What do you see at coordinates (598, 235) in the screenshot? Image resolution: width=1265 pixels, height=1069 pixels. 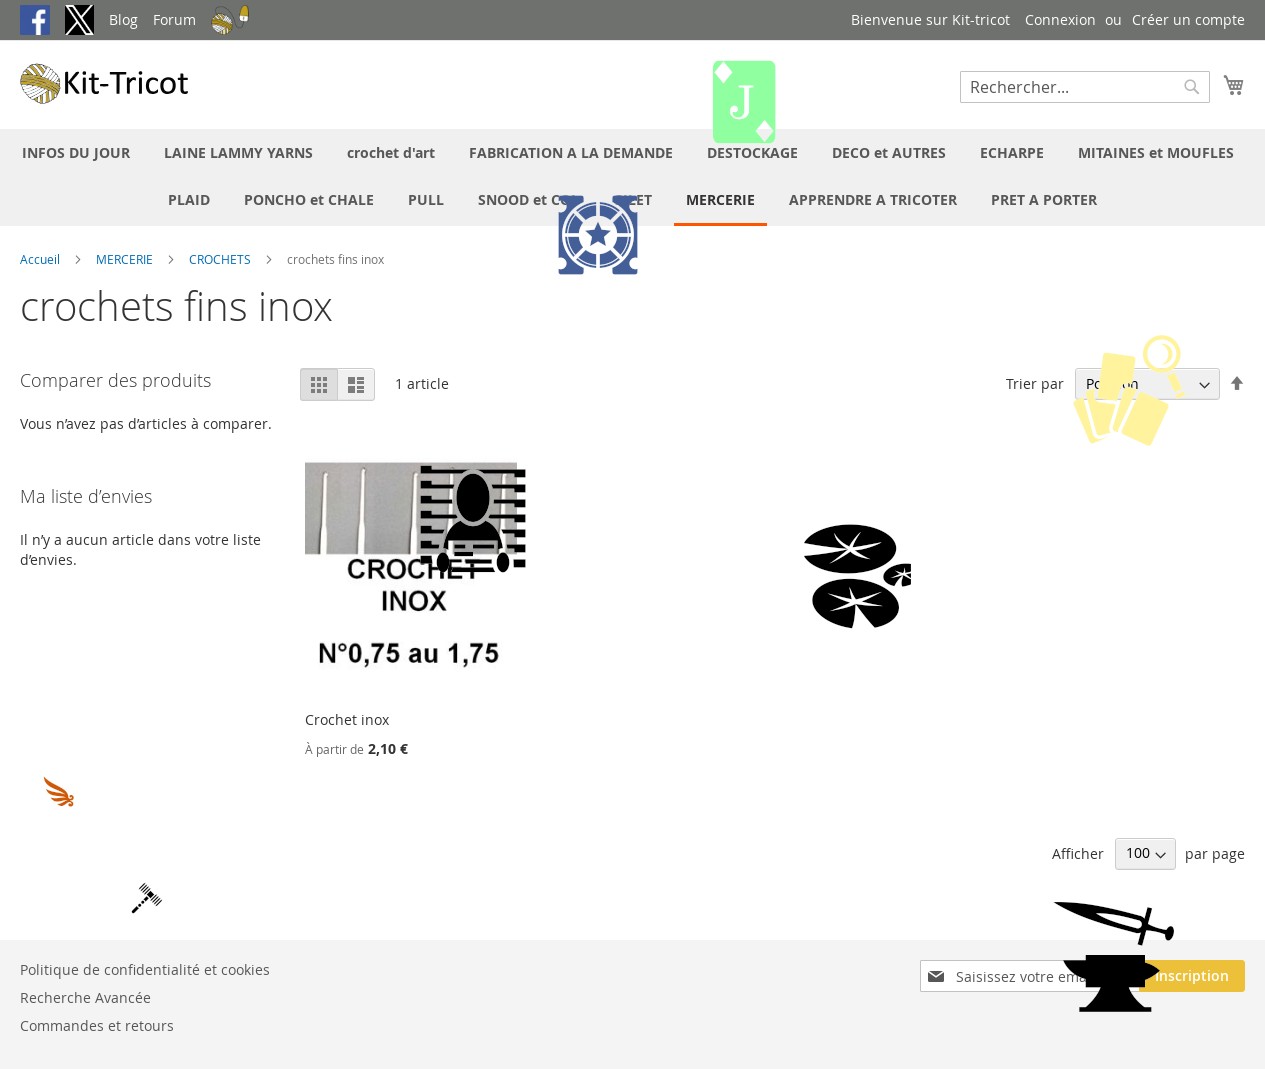 I see `imperial faction or empire team selector` at bounding box center [598, 235].